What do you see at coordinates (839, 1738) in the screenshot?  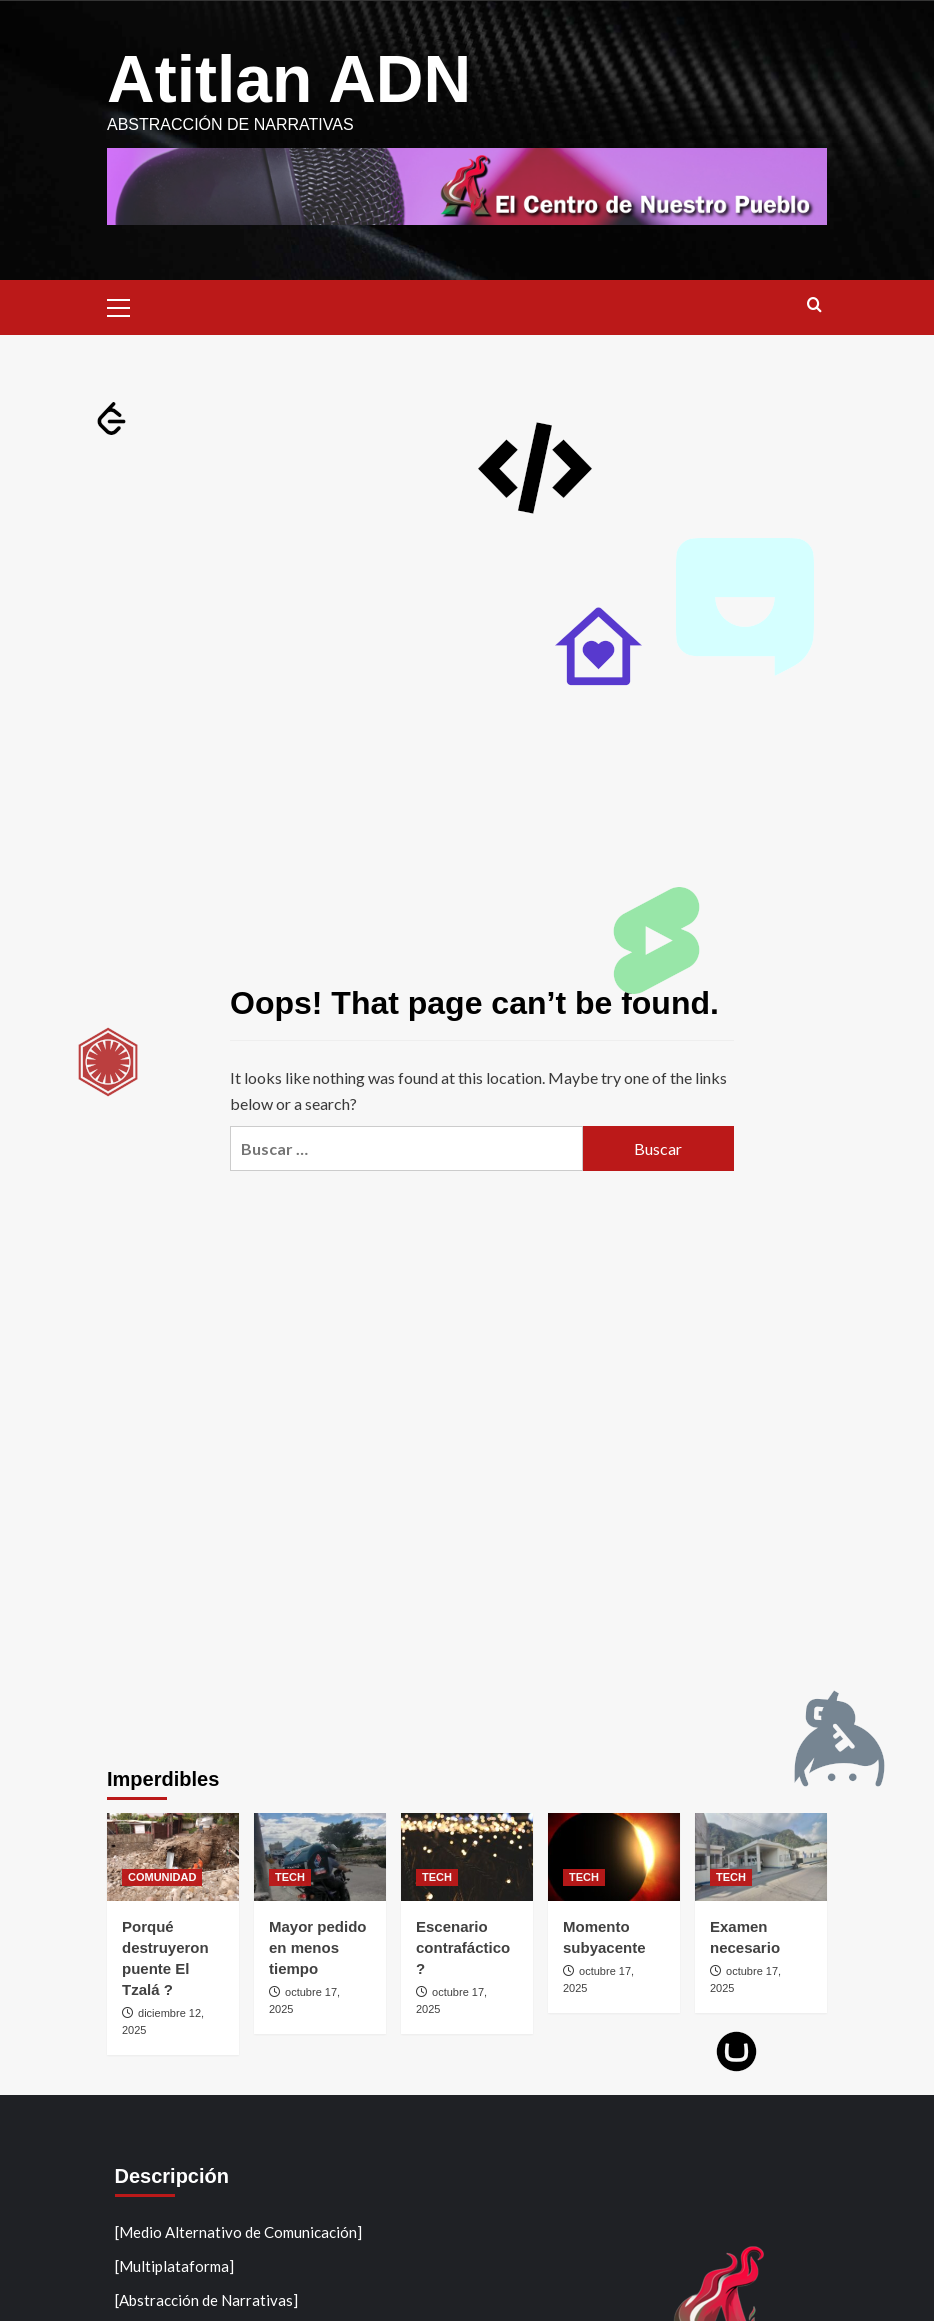 I see `open keybase app` at bounding box center [839, 1738].